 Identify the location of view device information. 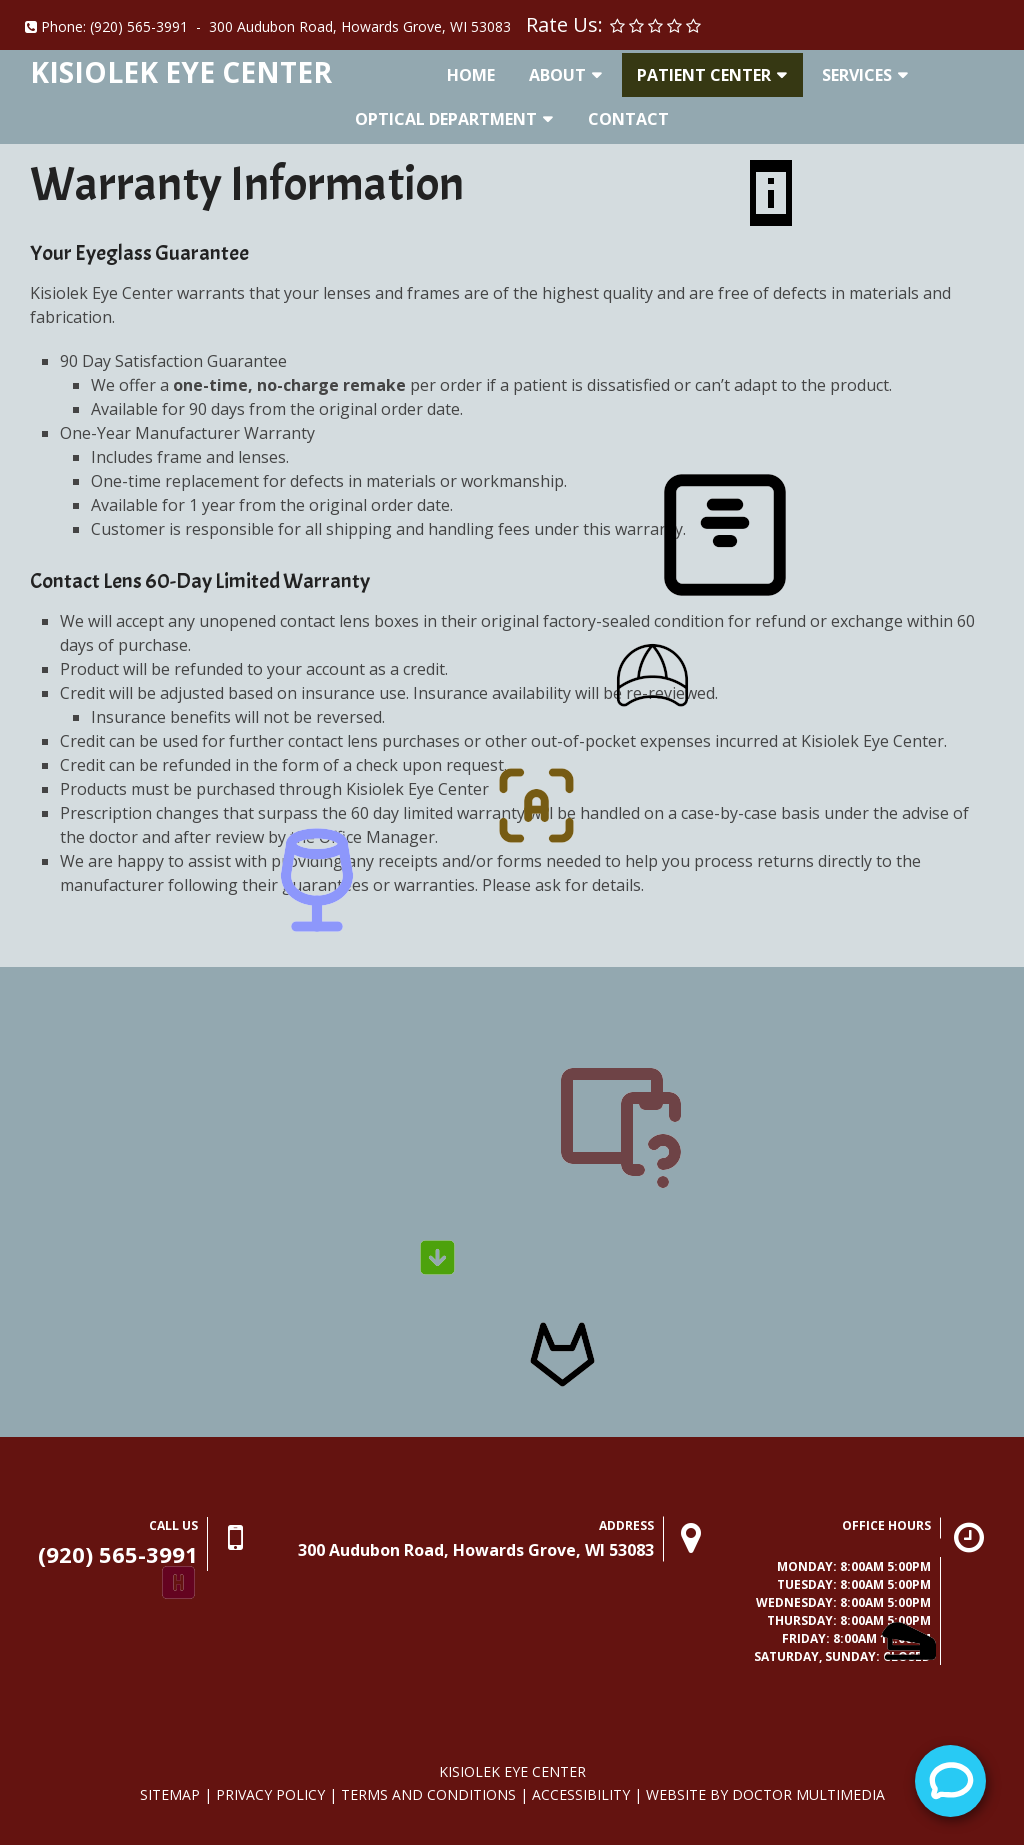
(771, 193).